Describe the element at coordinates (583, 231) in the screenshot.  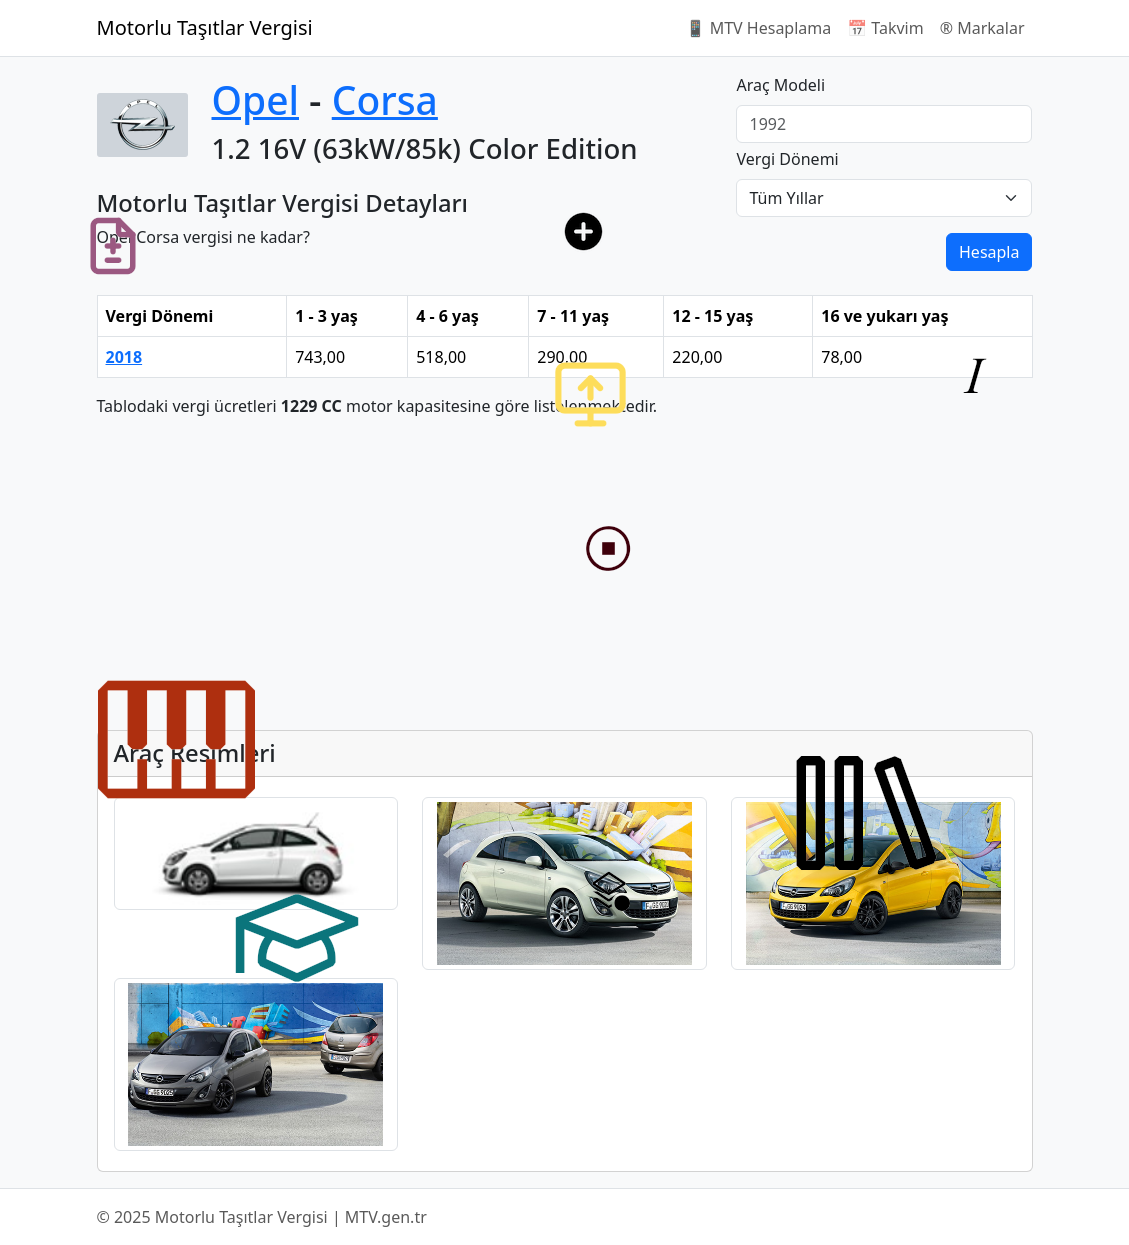
I see `add a new item` at that location.